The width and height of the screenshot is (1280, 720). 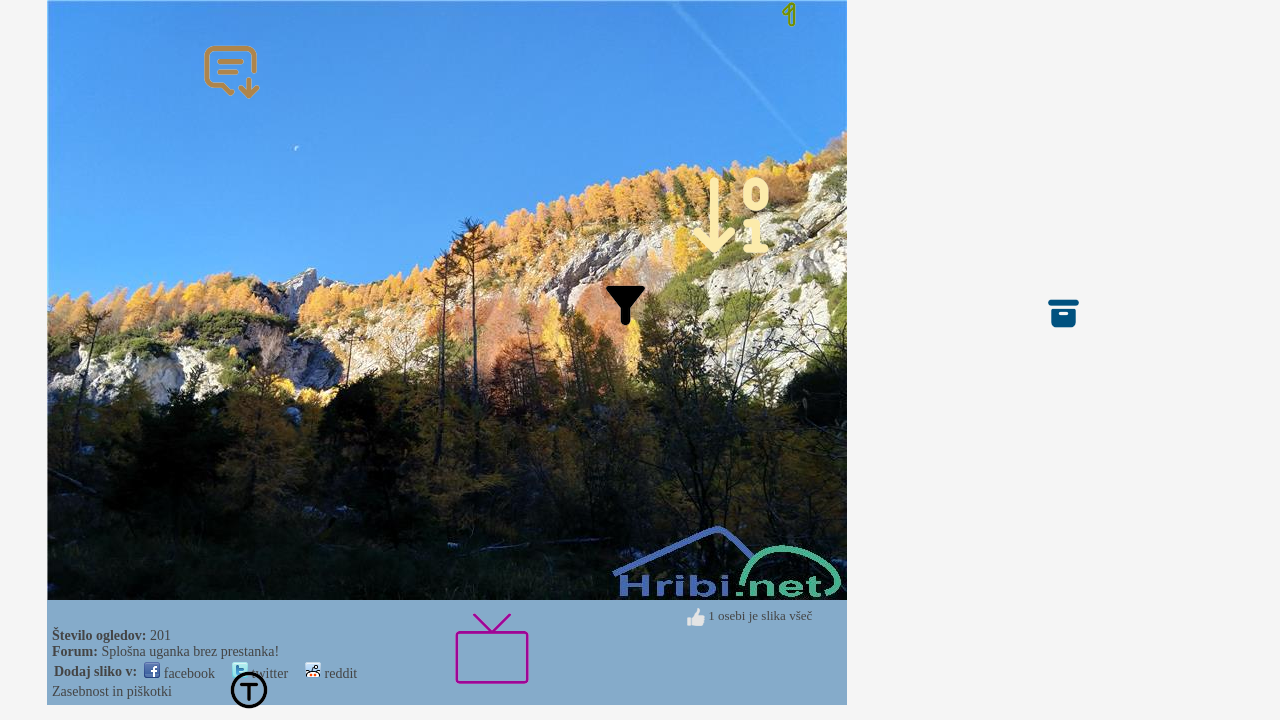 I want to click on access google one subscription settings, so click(x=790, y=14).